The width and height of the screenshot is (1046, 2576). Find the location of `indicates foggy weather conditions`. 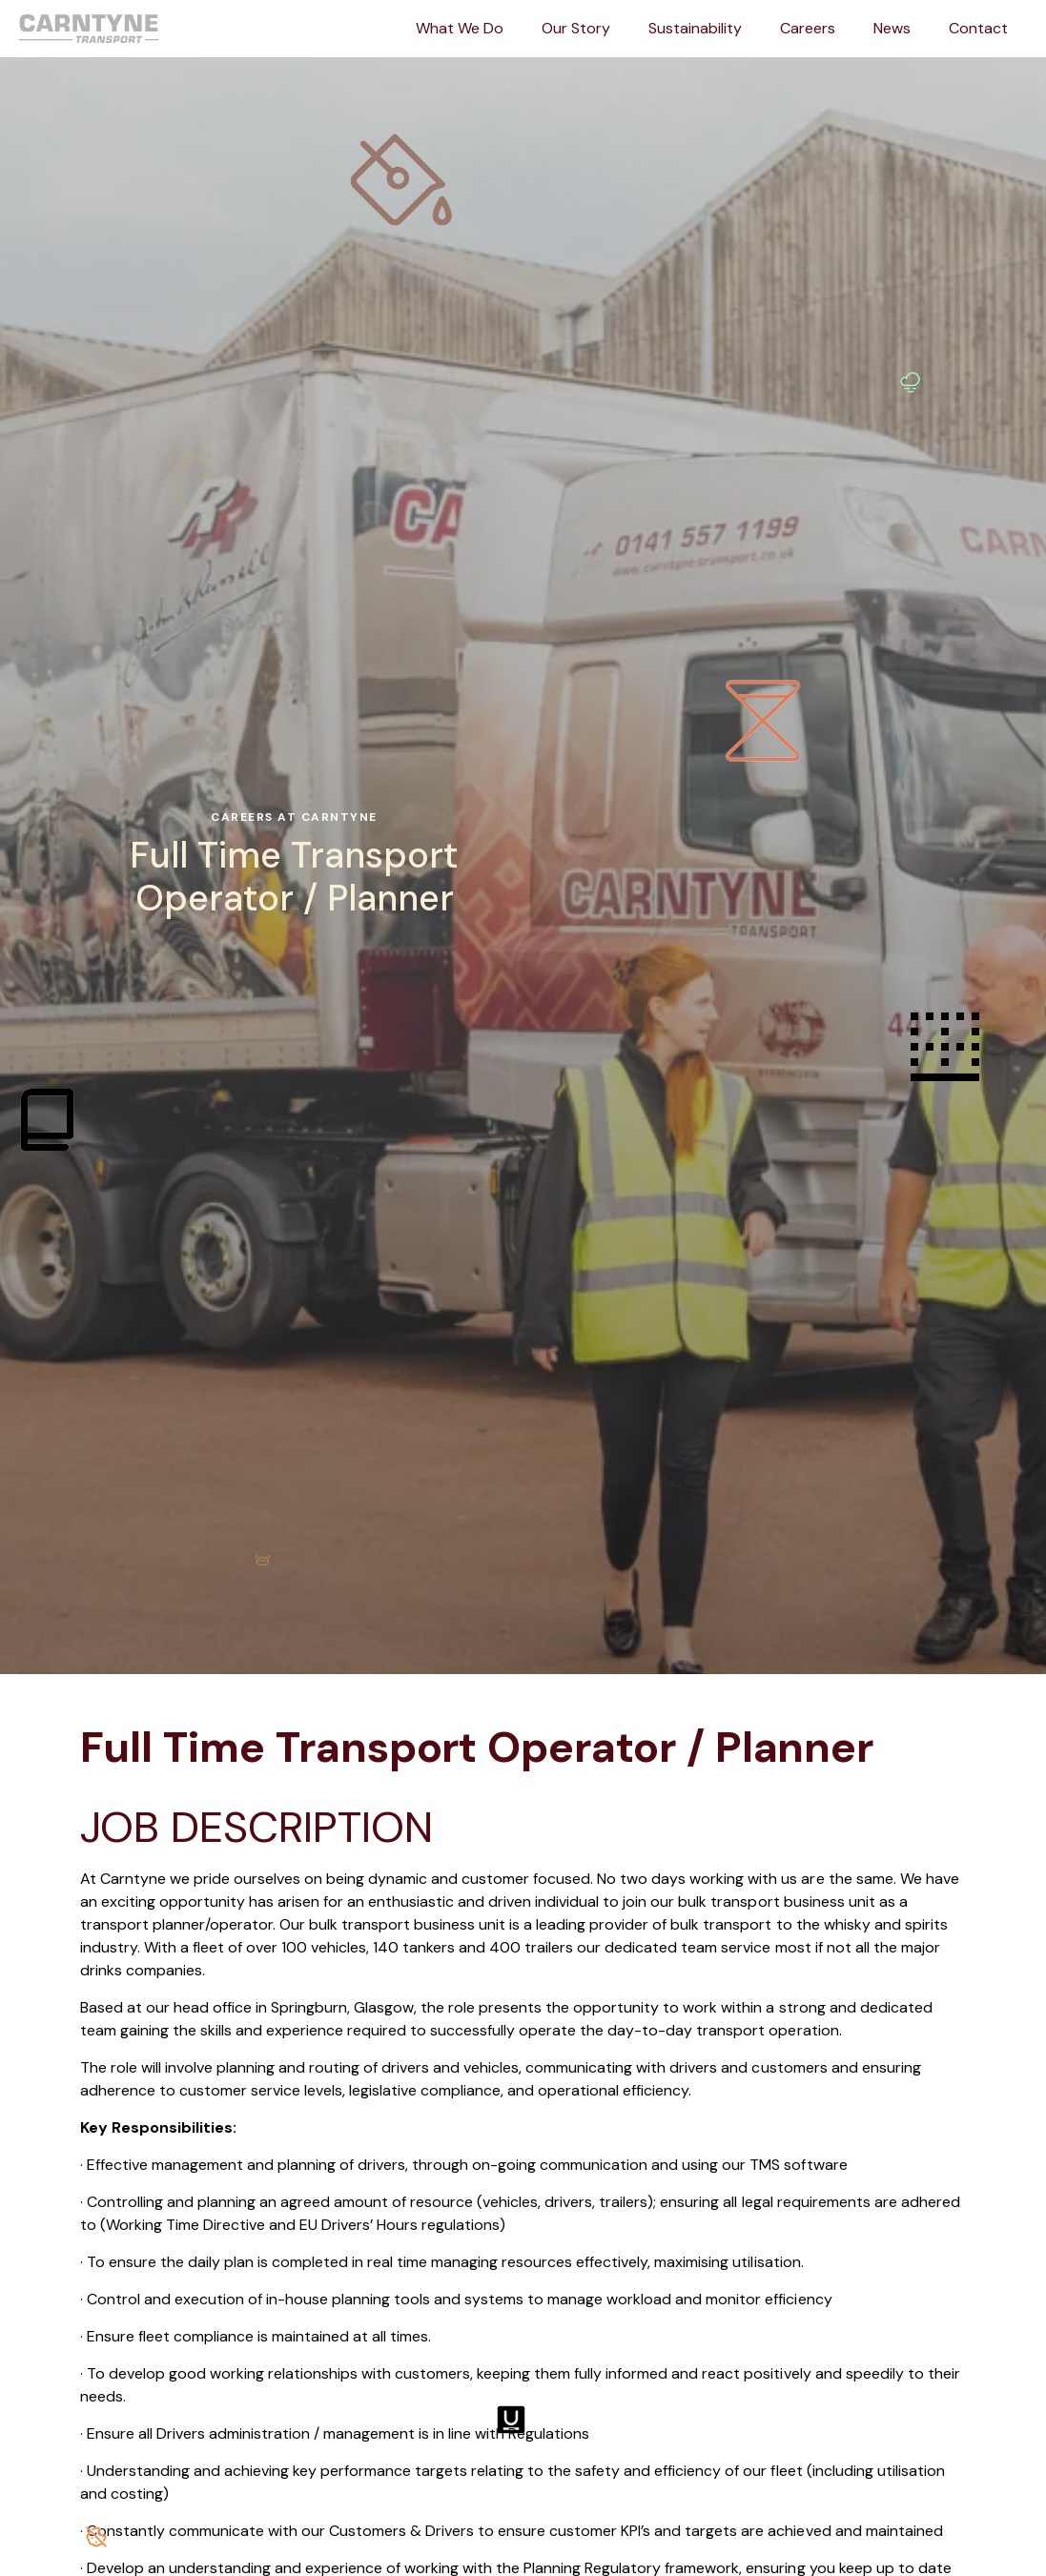

indicates foggy weather conditions is located at coordinates (910, 381).